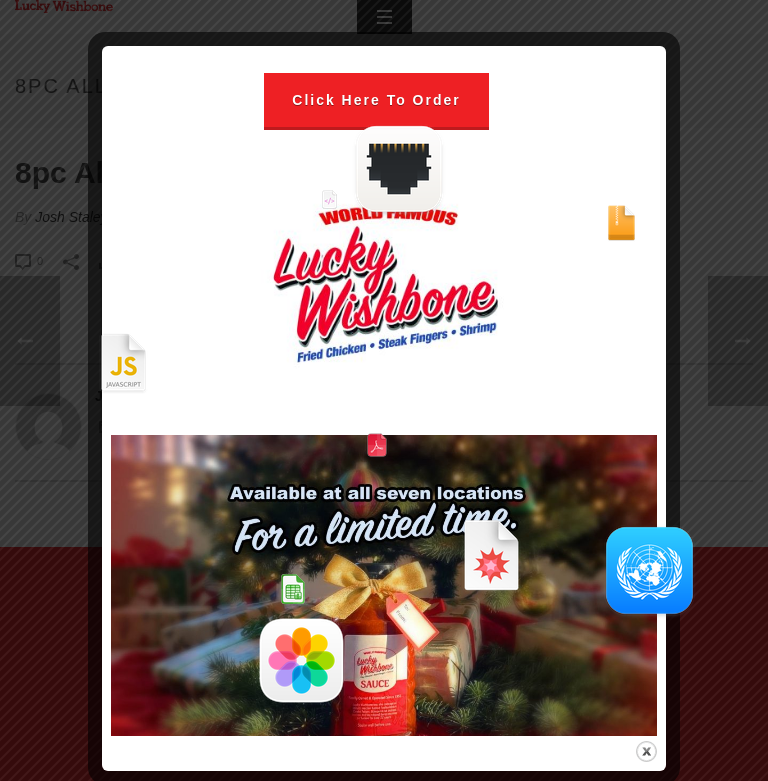 Image resolution: width=768 pixels, height=781 pixels. Describe the element at coordinates (399, 169) in the screenshot. I see `open ethernet network preferences` at that location.